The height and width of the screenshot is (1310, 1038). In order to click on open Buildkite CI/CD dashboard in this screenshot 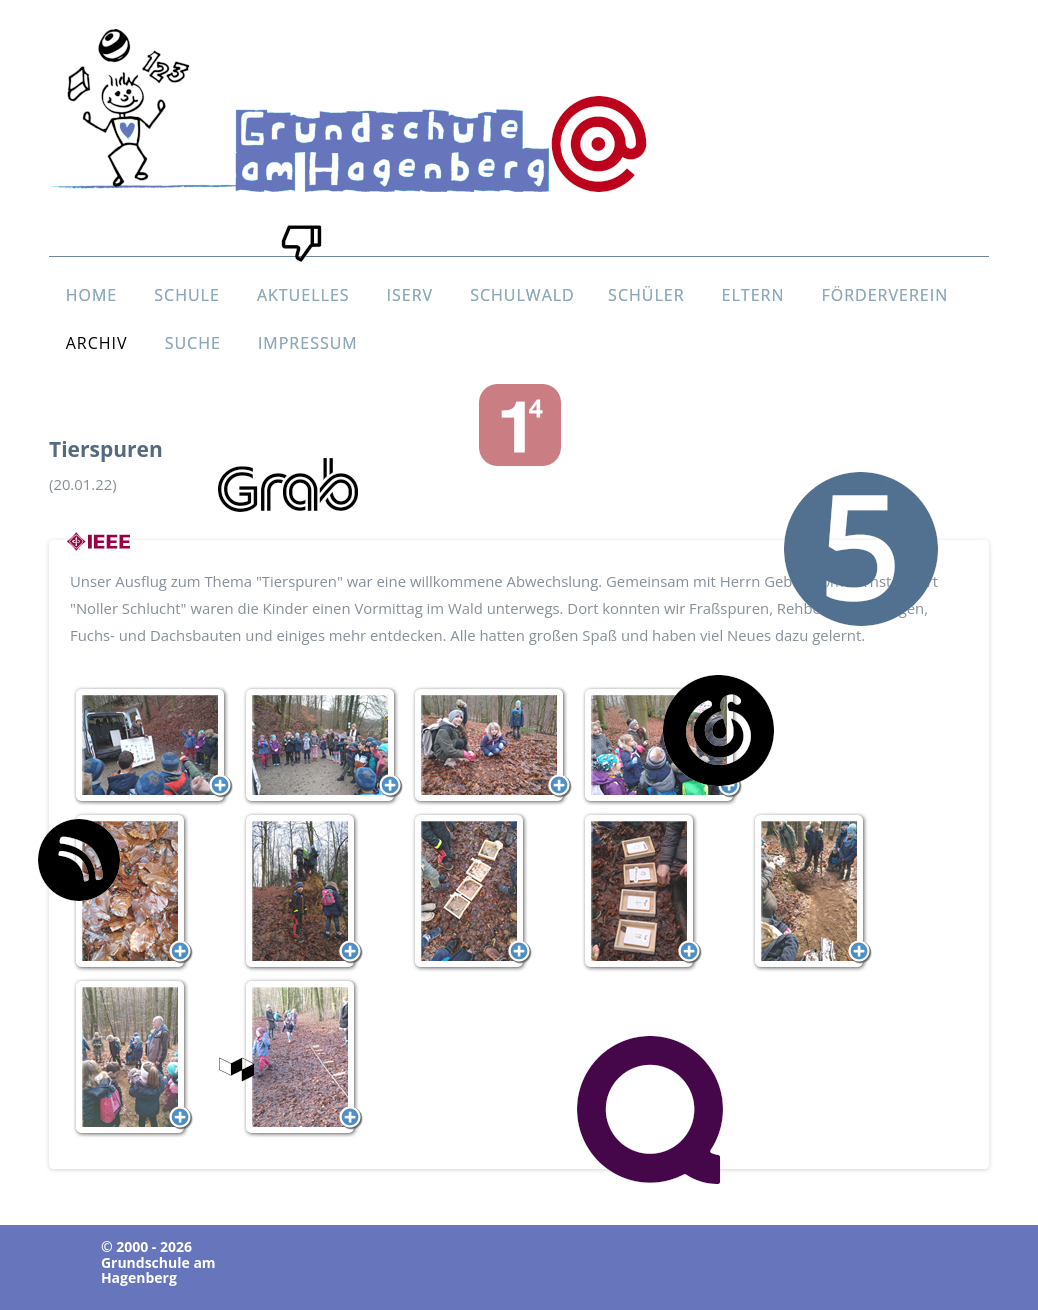, I will do `click(236, 1069)`.